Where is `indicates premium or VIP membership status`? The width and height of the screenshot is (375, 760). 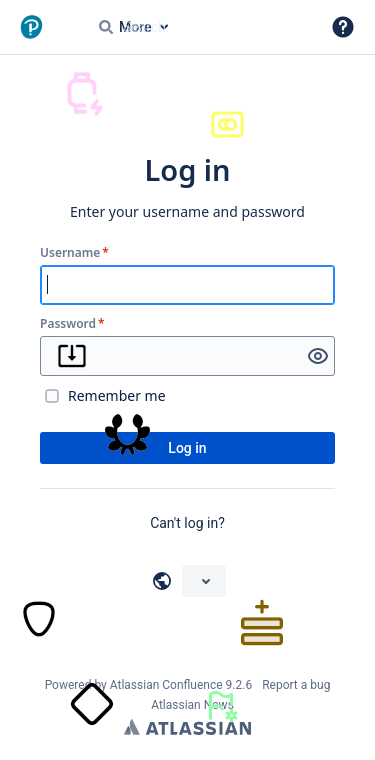 indicates premium or VIP membership status is located at coordinates (92, 704).